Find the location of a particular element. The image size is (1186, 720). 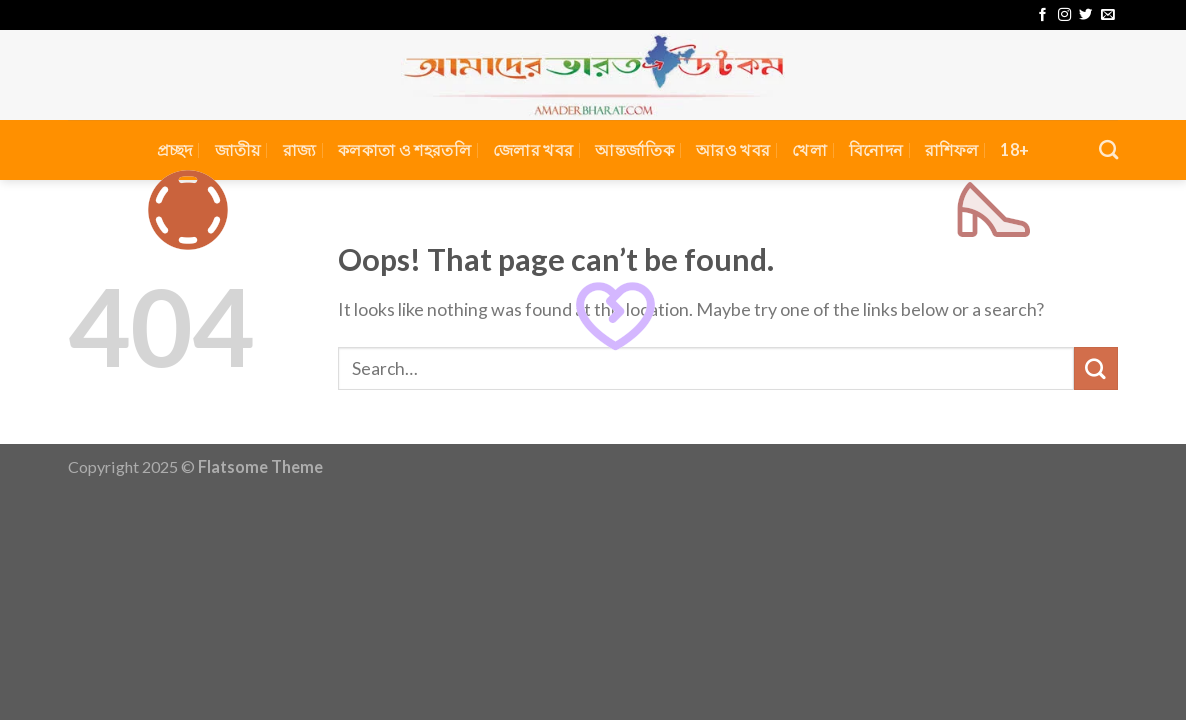

indicates a broken heart or heartbreak status is located at coordinates (615, 313).